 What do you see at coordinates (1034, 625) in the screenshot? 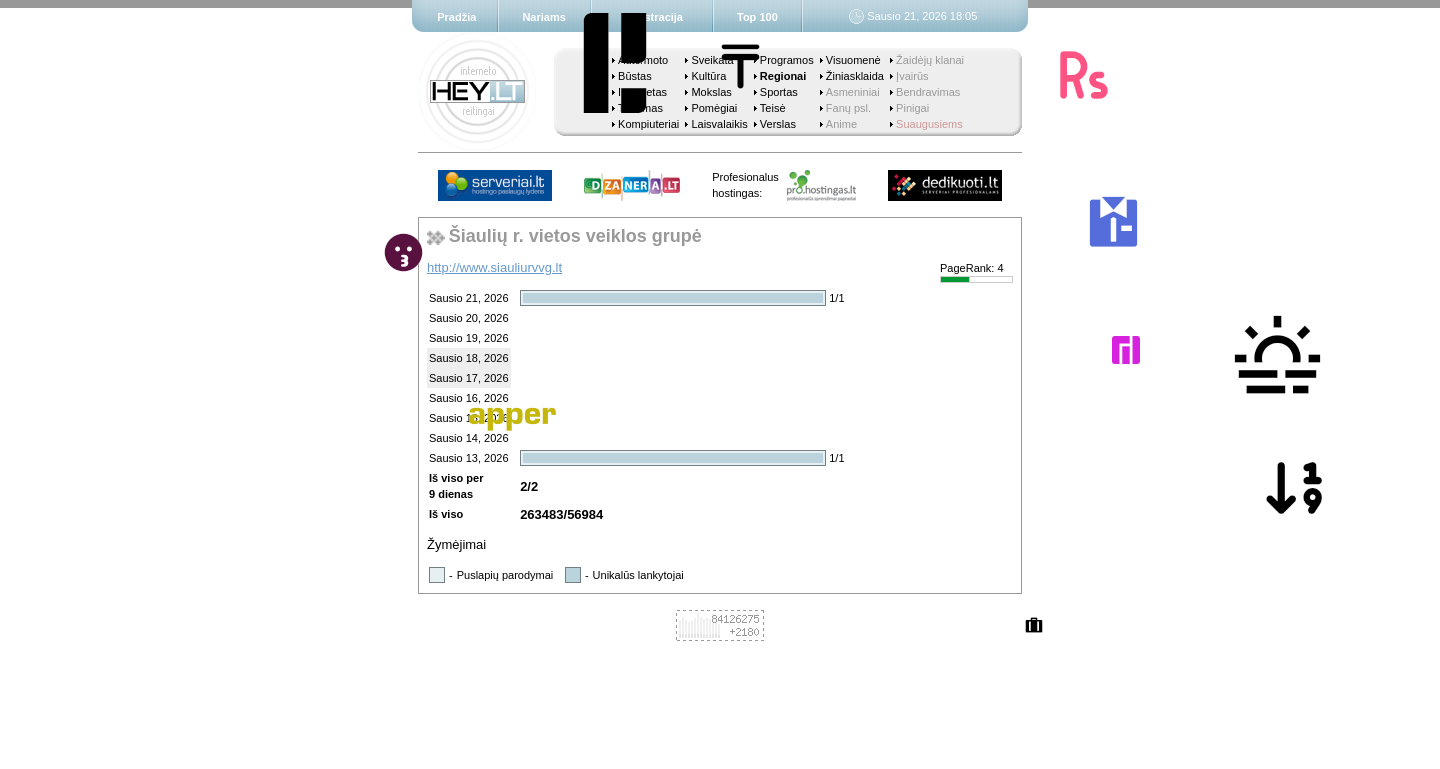
I see `access travel or trip planning features` at bounding box center [1034, 625].